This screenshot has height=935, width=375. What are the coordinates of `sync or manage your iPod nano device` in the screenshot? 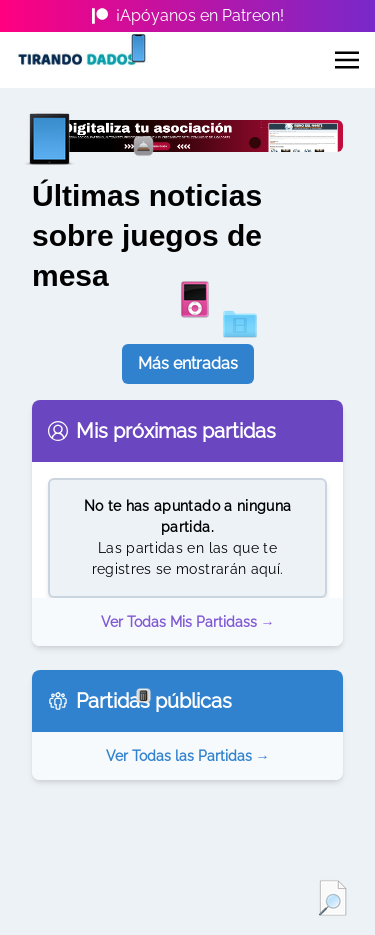 It's located at (195, 291).